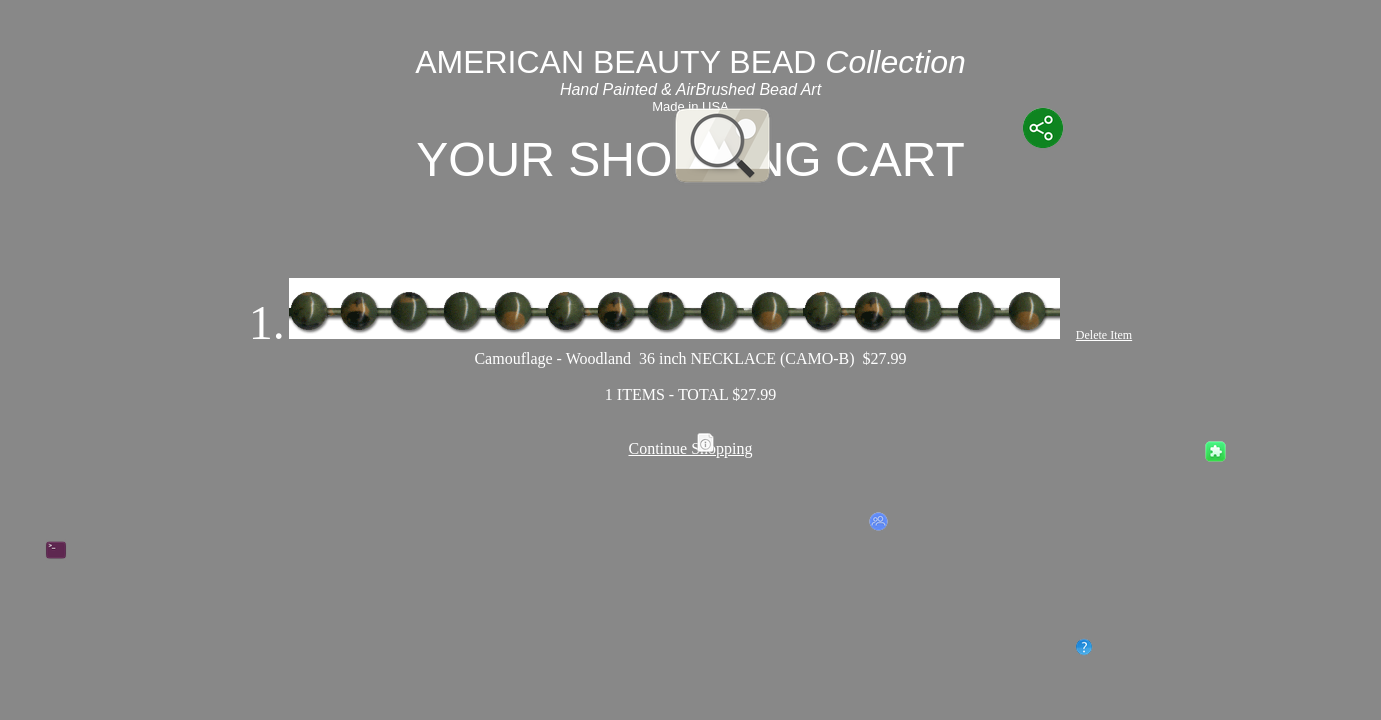 Image resolution: width=1381 pixels, height=720 pixels. What do you see at coordinates (1215, 451) in the screenshot?
I see `open browser extensions manager` at bounding box center [1215, 451].